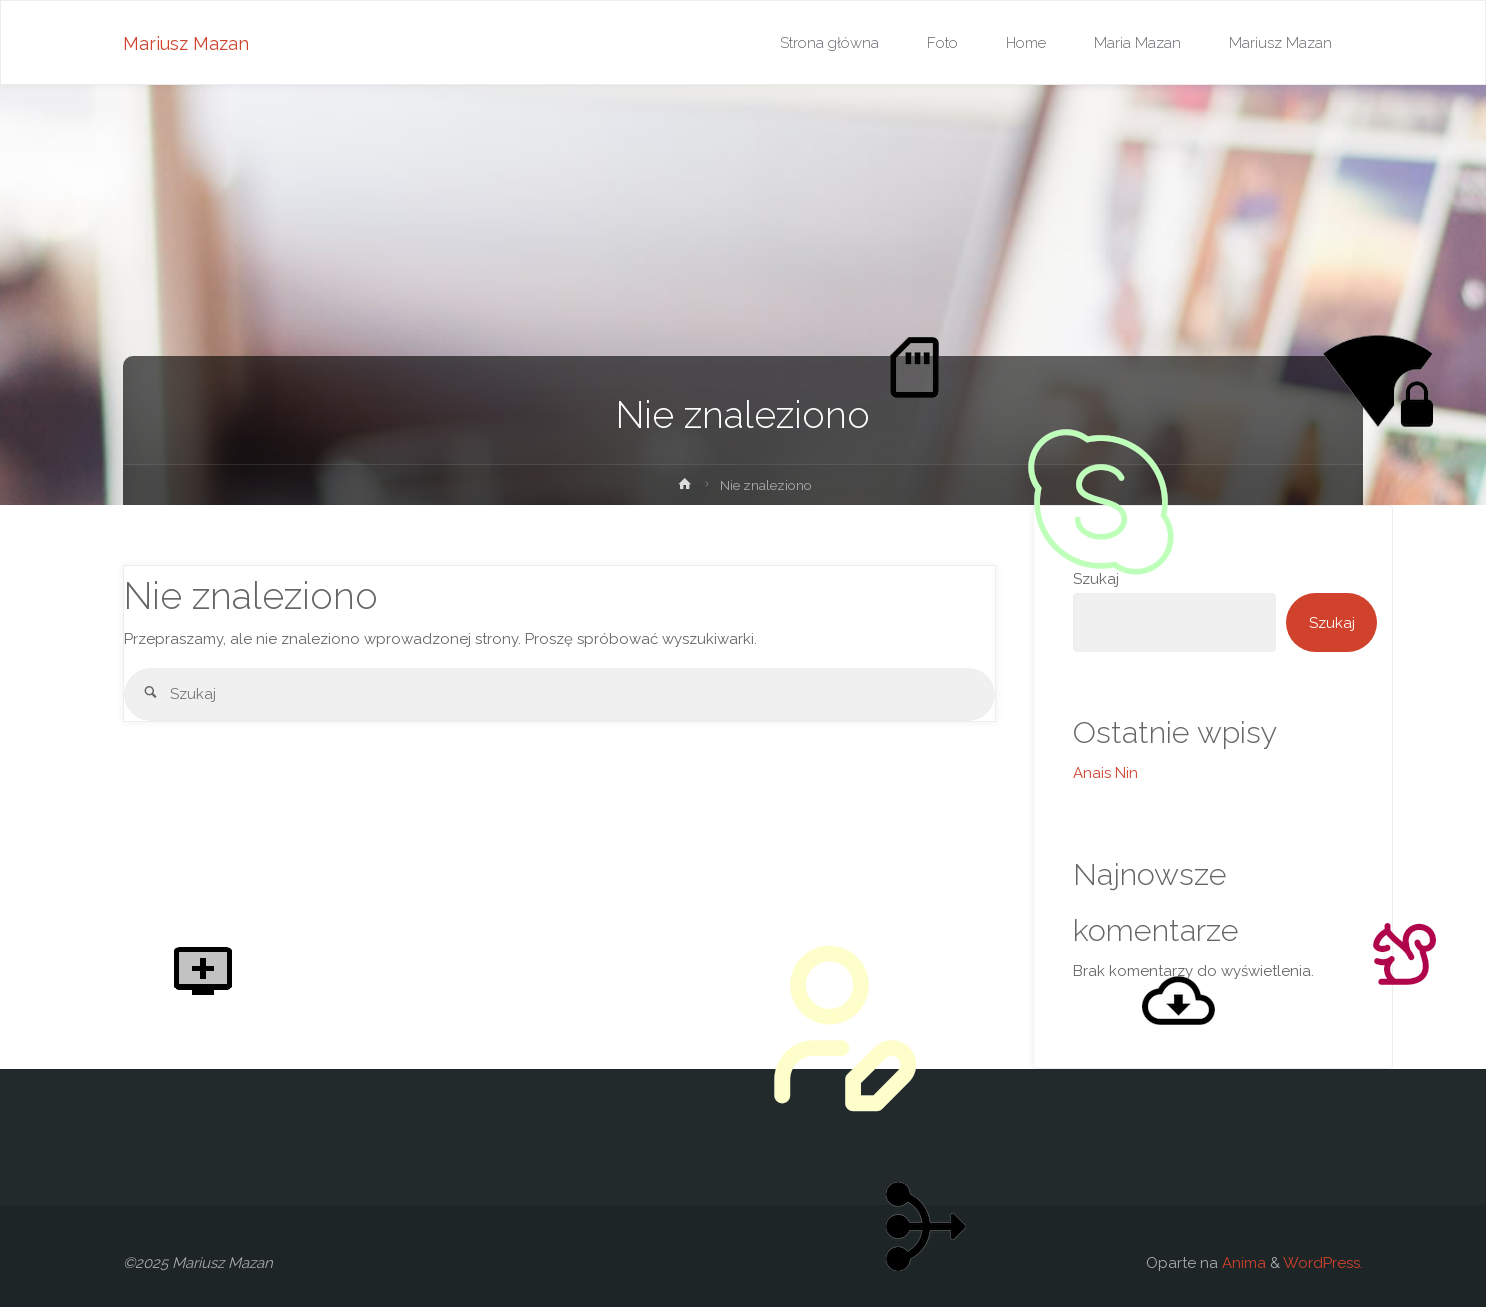 The height and width of the screenshot is (1307, 1486). I want to click on connected to a password-protected wifi network, so click(1378, 381).